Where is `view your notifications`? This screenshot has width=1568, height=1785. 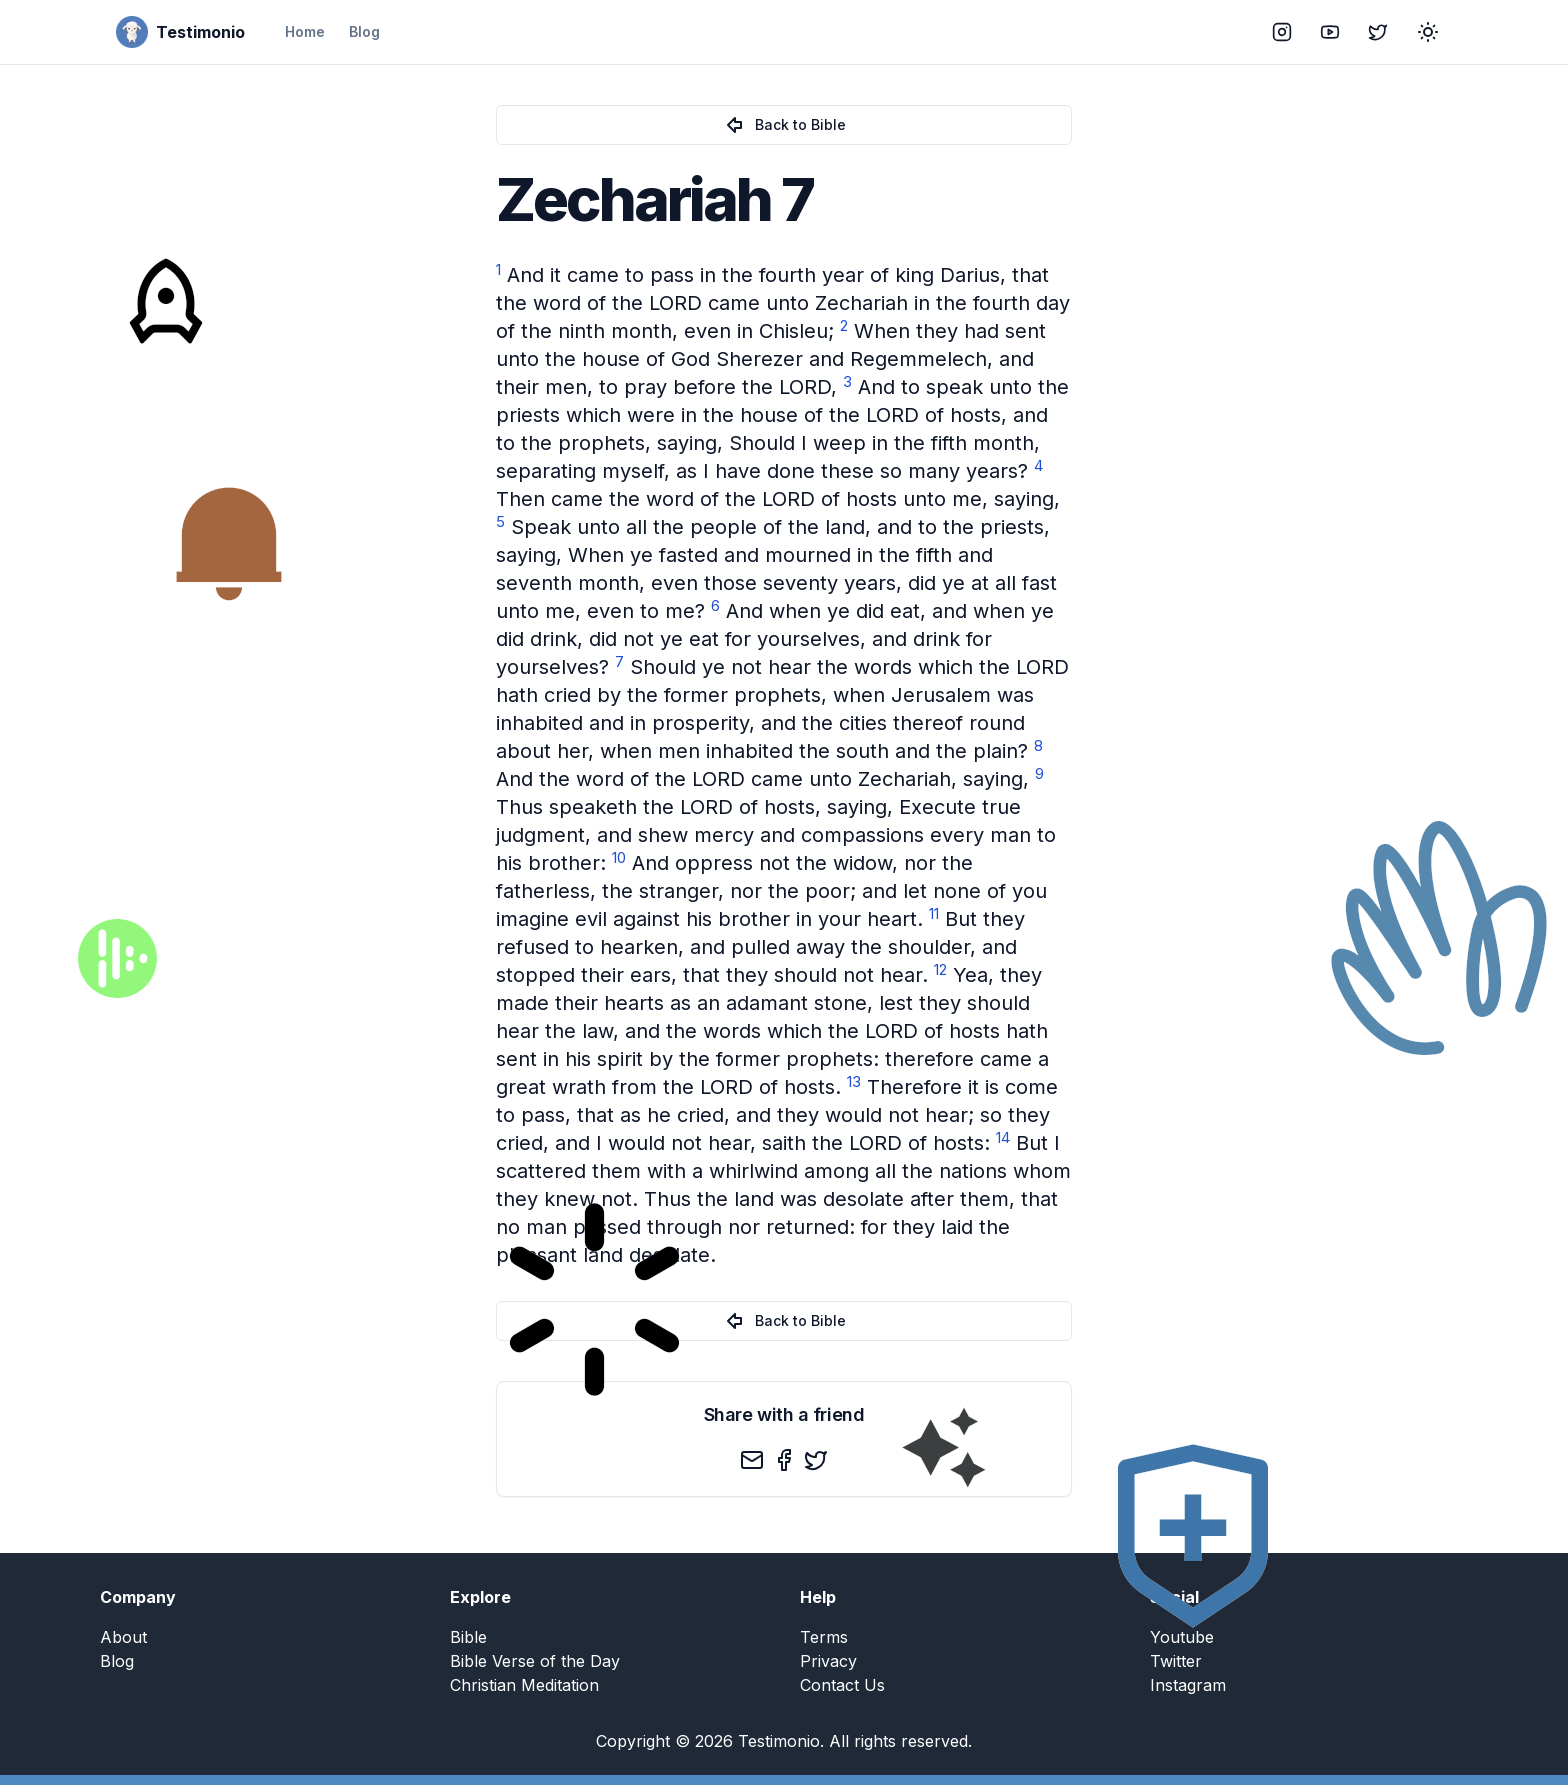 view your notifications is located at coordinates (229, 540).